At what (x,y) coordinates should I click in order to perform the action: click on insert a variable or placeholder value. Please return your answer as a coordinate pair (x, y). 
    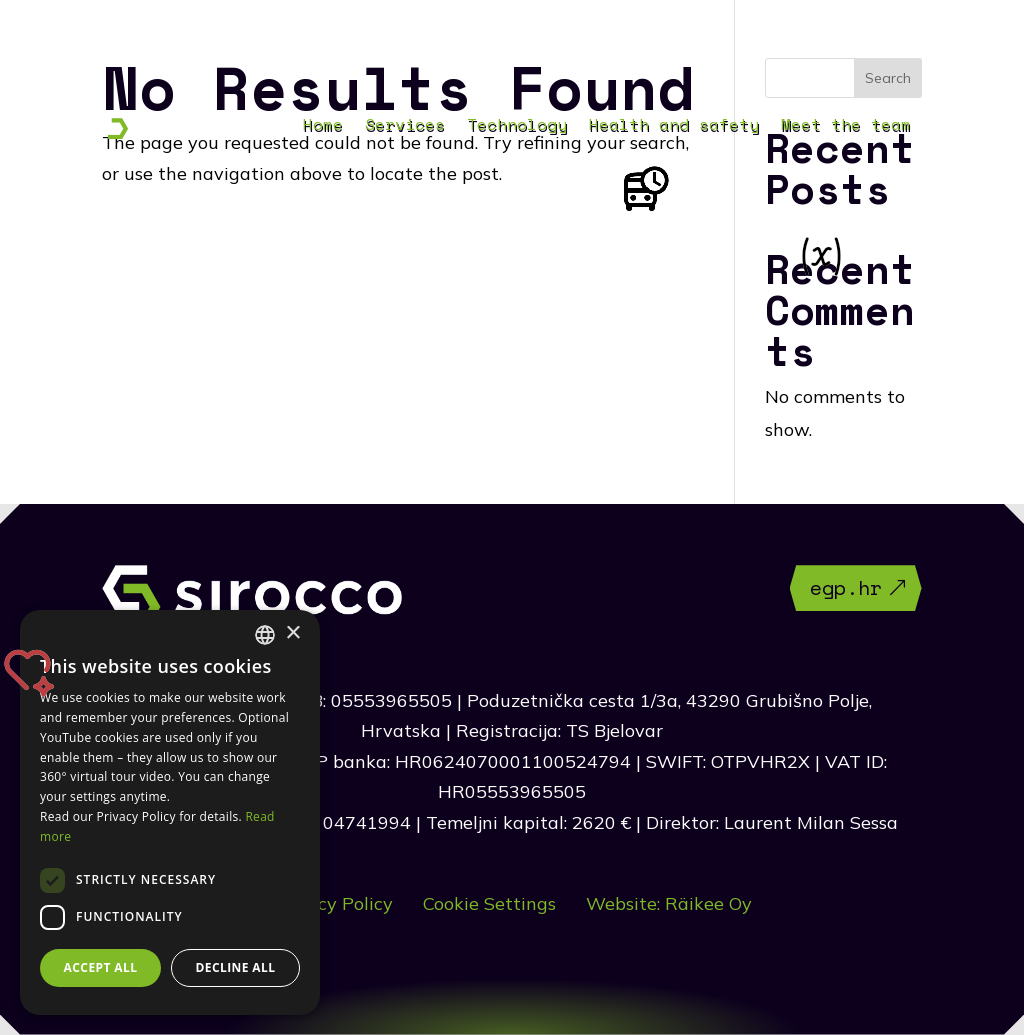
    Looking at the image, I should click on (821, 256).